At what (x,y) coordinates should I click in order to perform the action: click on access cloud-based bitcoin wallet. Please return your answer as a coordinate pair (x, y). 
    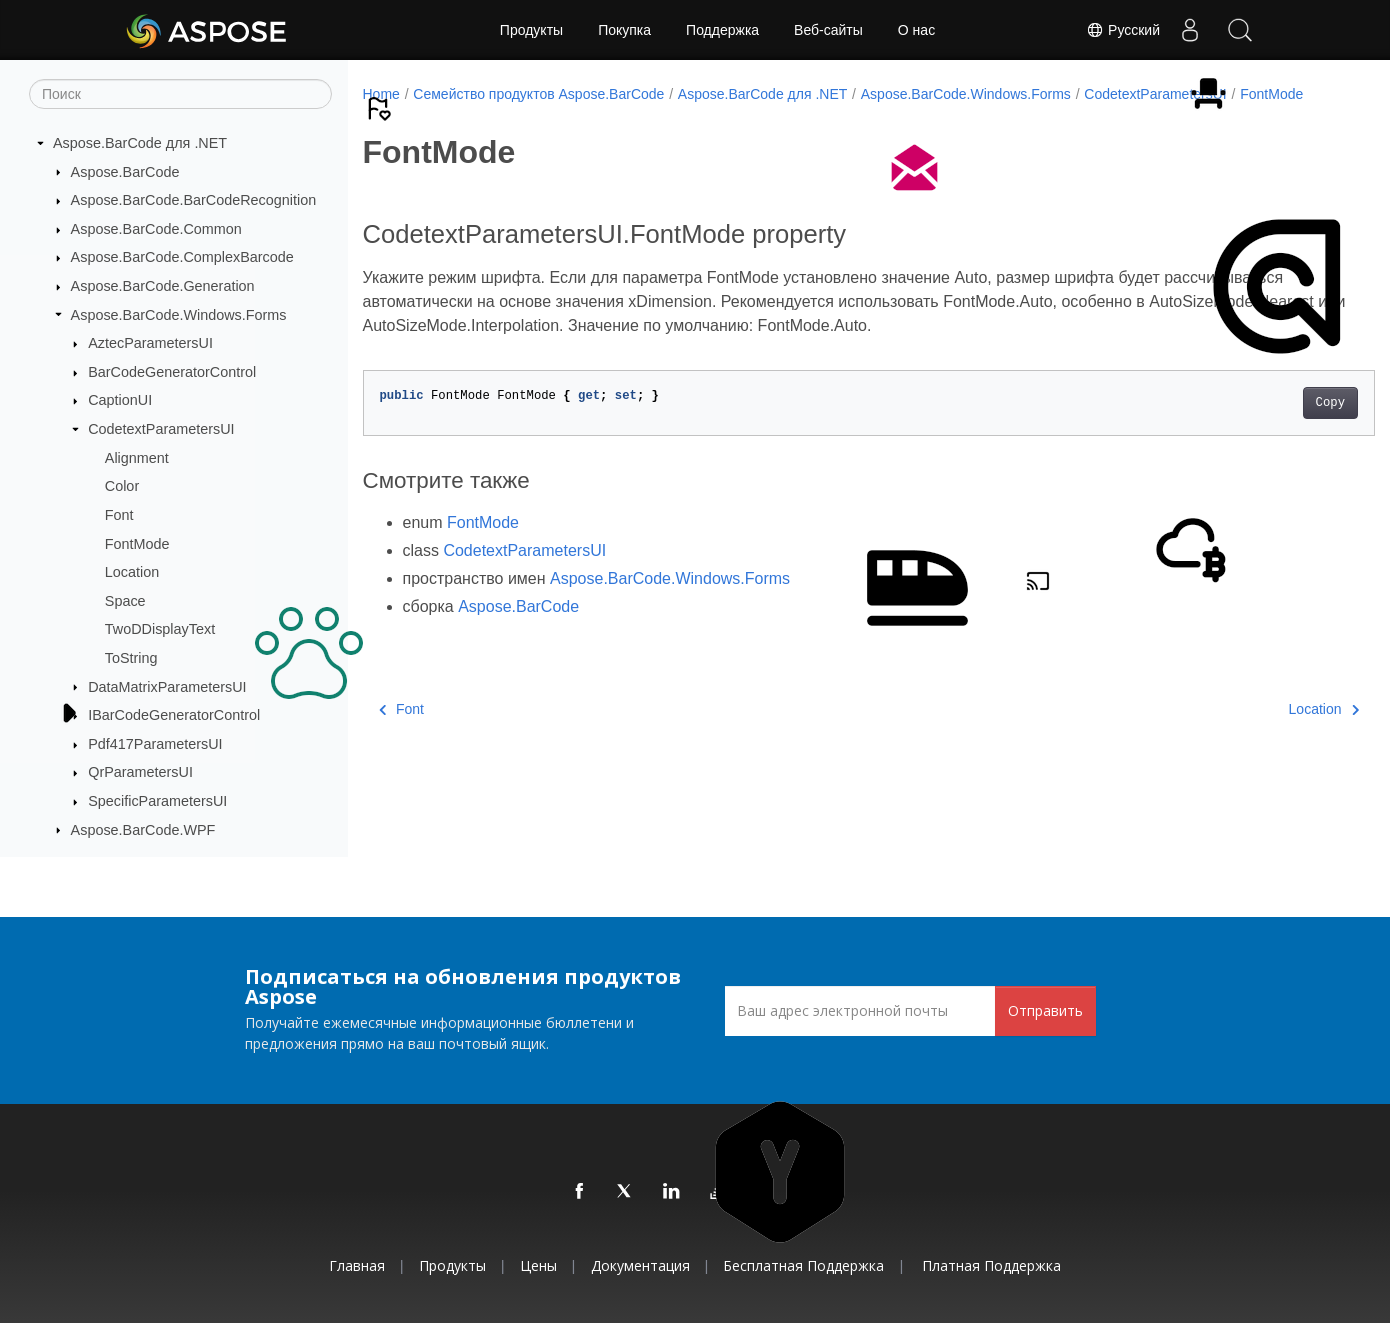
    Looking at the image, I should click on (1192, 544).